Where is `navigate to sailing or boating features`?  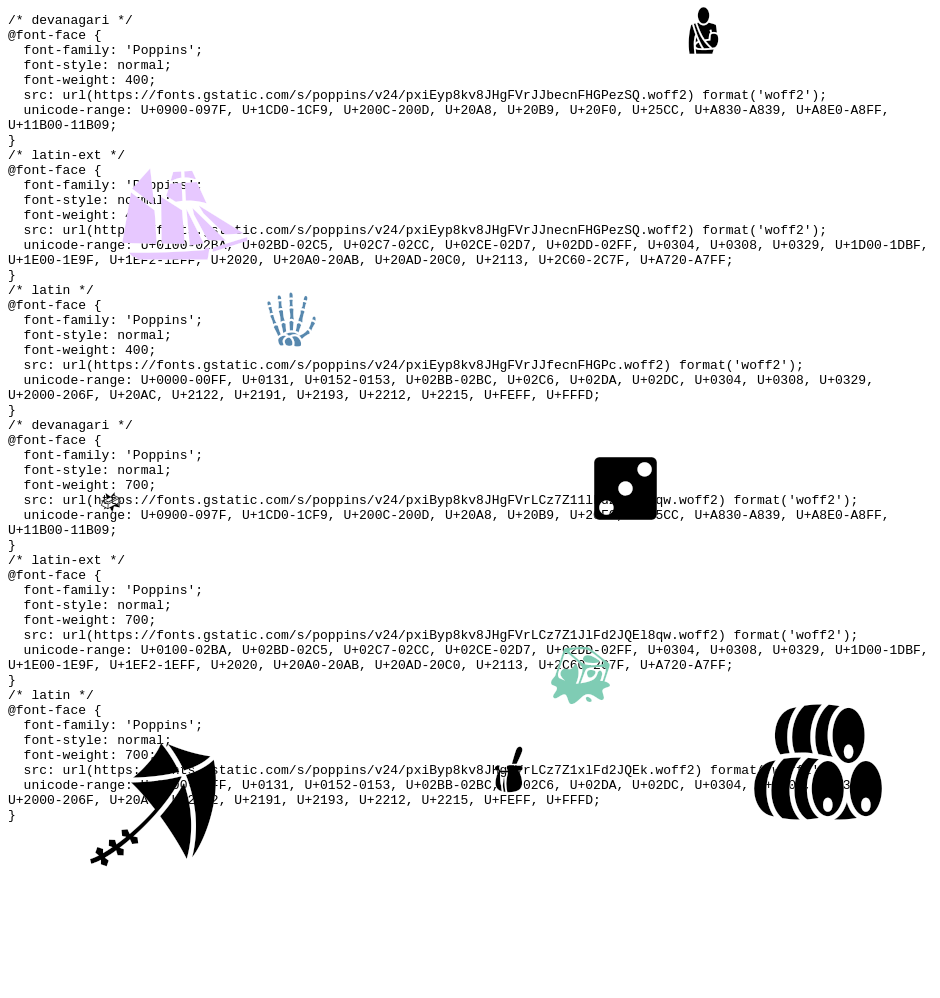 navigate to sailing or boating features is located at coordinates (184, 214).